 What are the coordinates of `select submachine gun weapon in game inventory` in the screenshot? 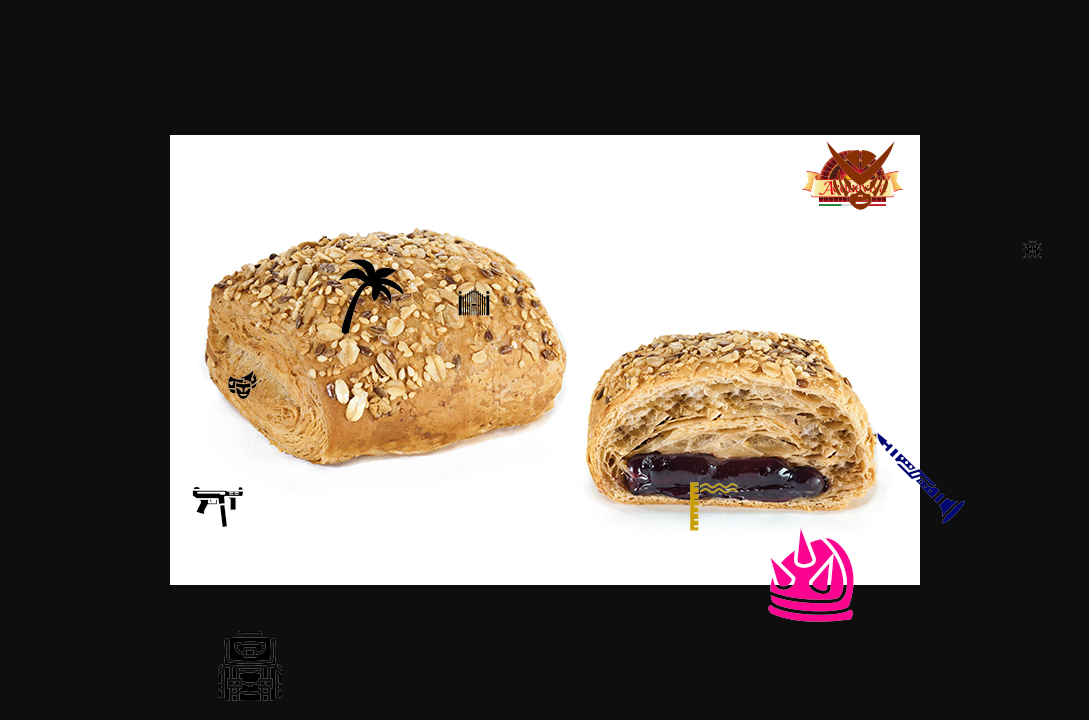 It's located at (218, 507).